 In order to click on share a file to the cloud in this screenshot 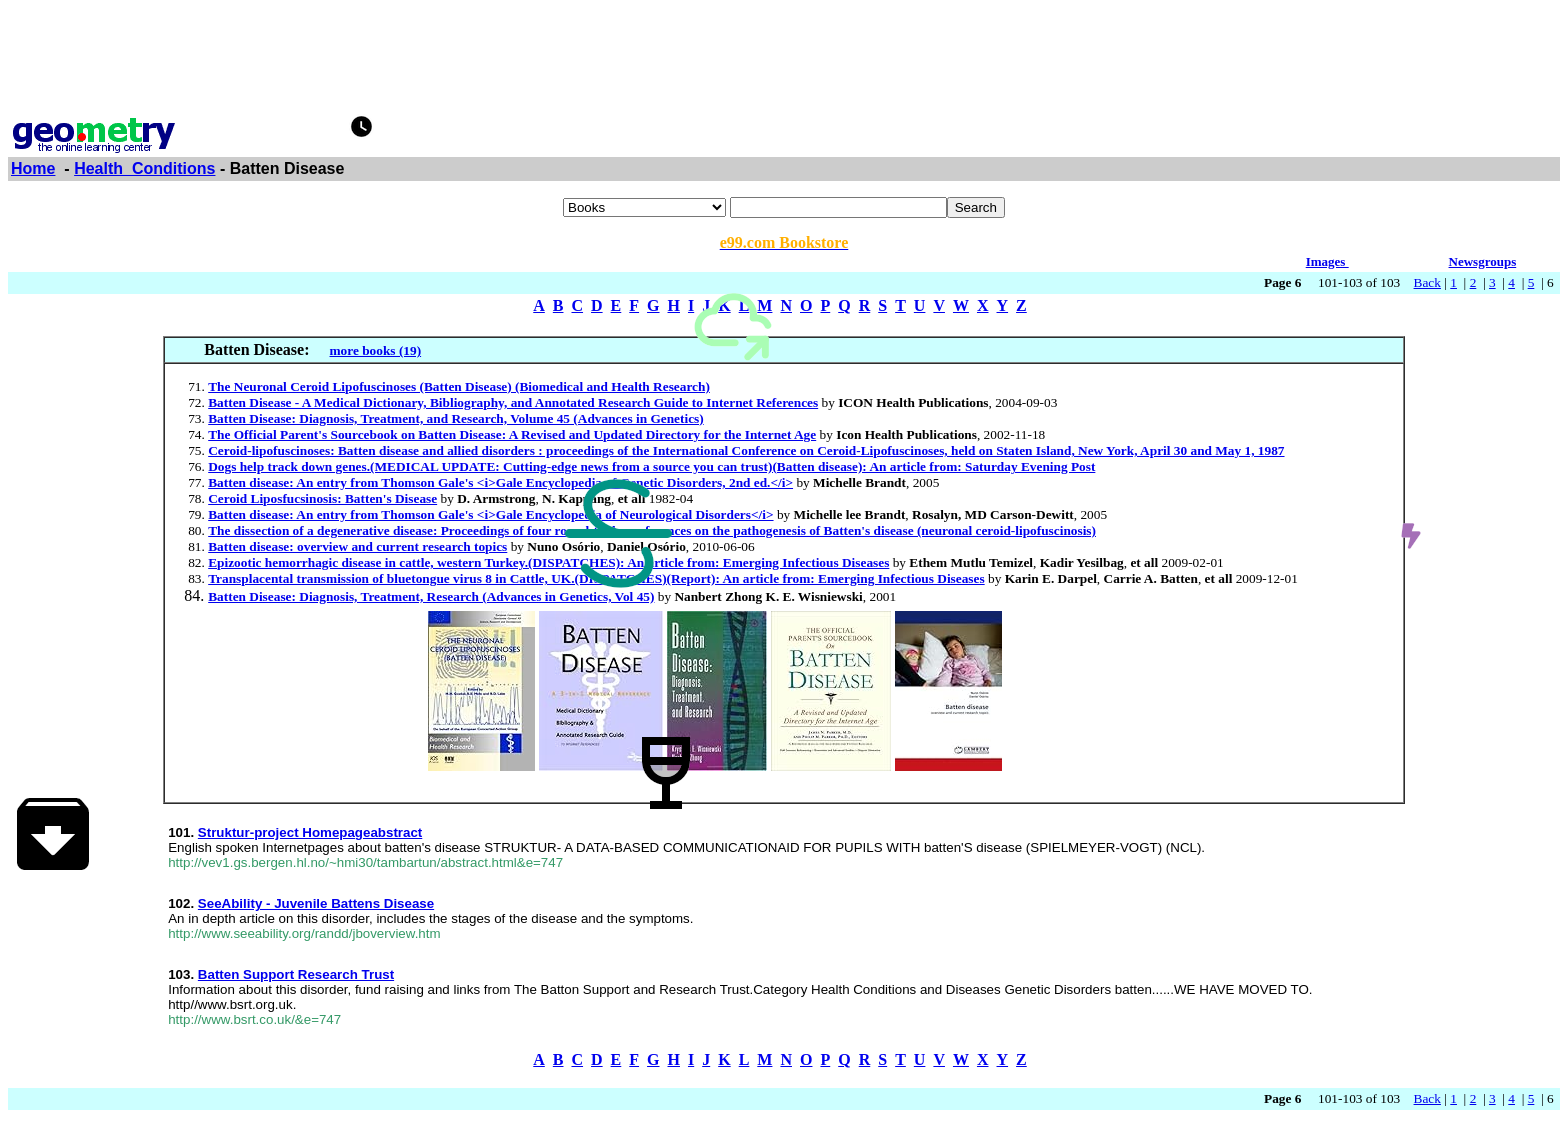, I will do `click(733, 321)`.